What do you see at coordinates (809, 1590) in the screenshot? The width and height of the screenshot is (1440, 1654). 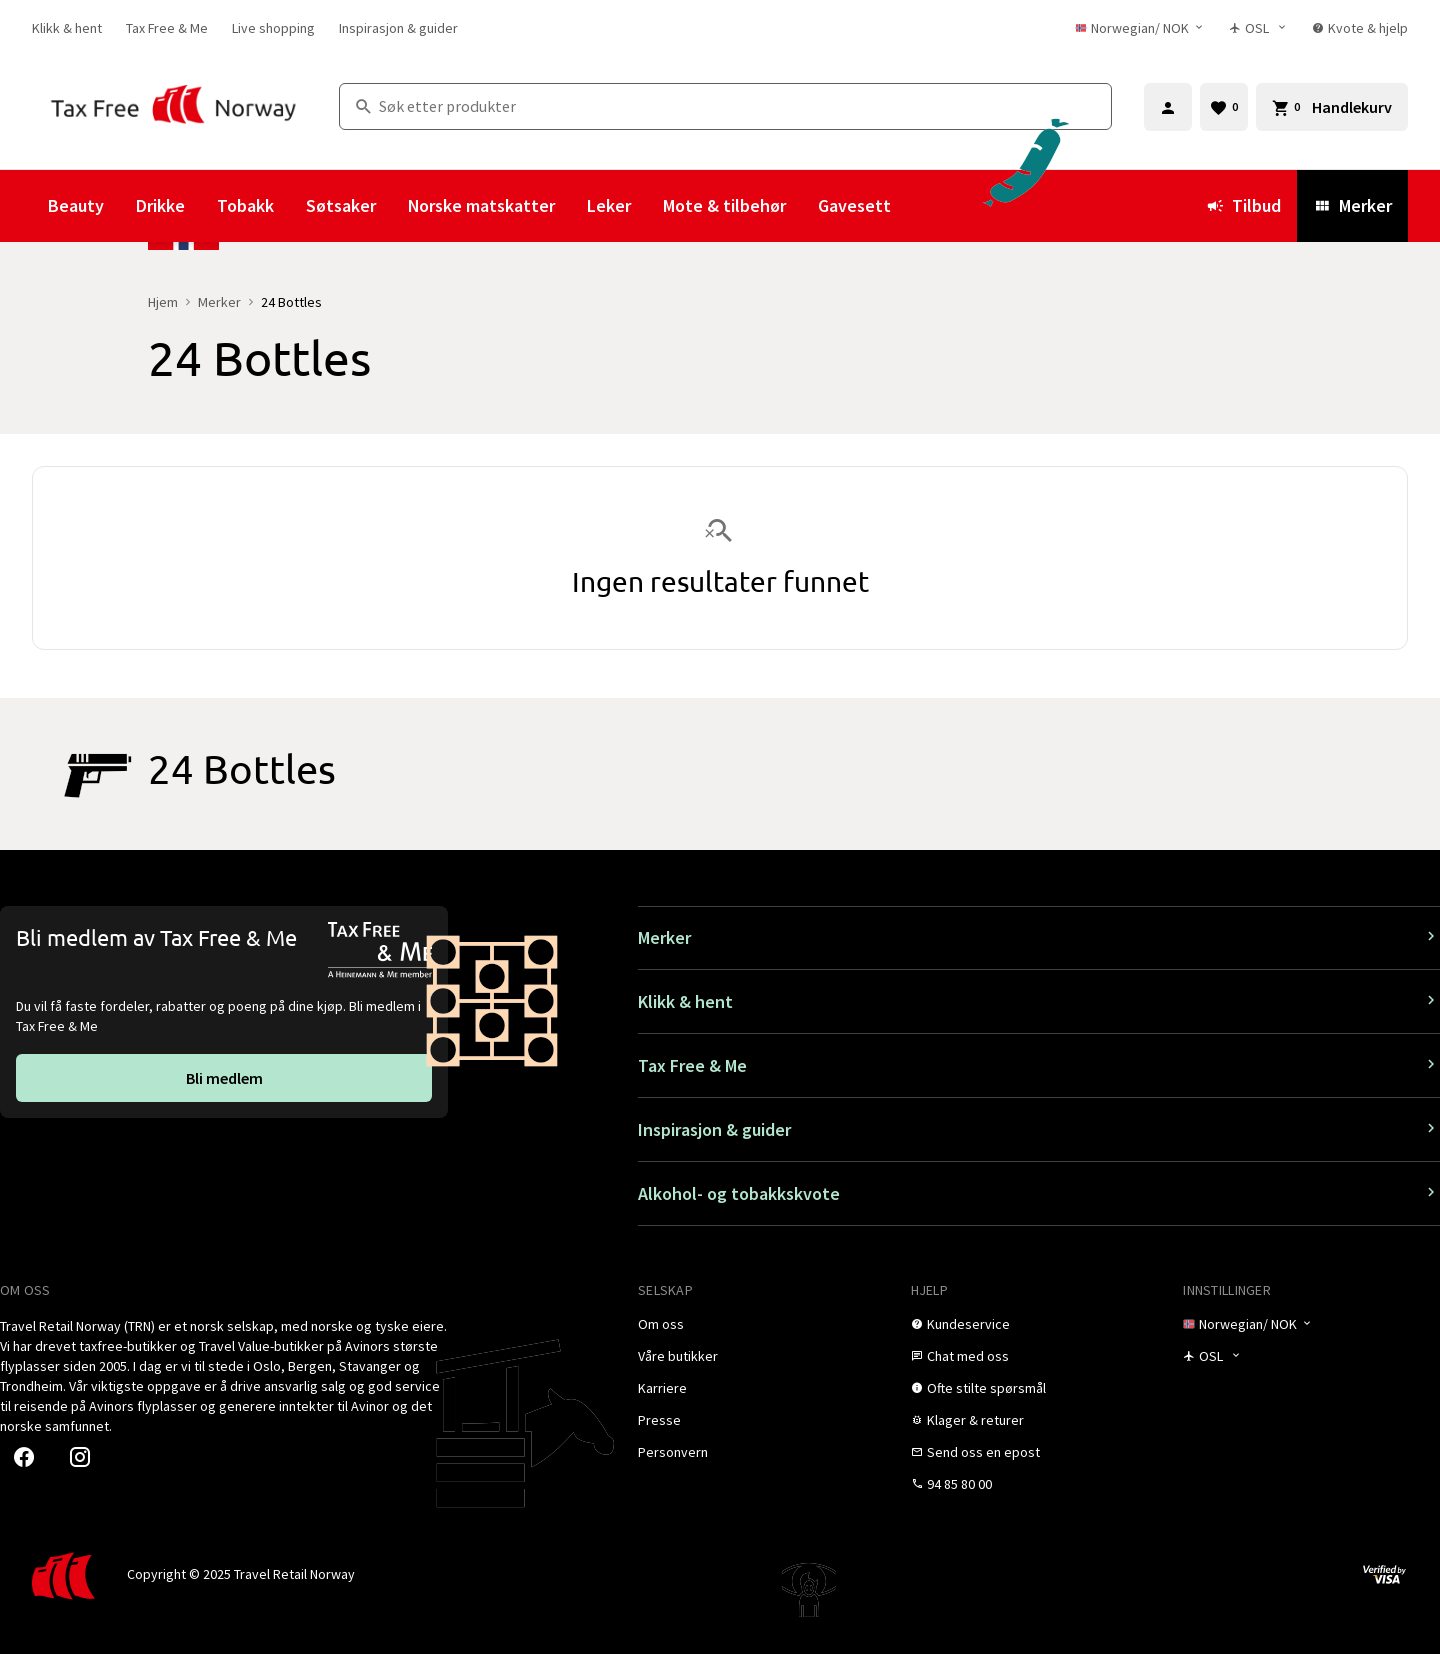 I see `indicates a paranoia or anxiety state in gameplay` at bounding box center [809, 1590].